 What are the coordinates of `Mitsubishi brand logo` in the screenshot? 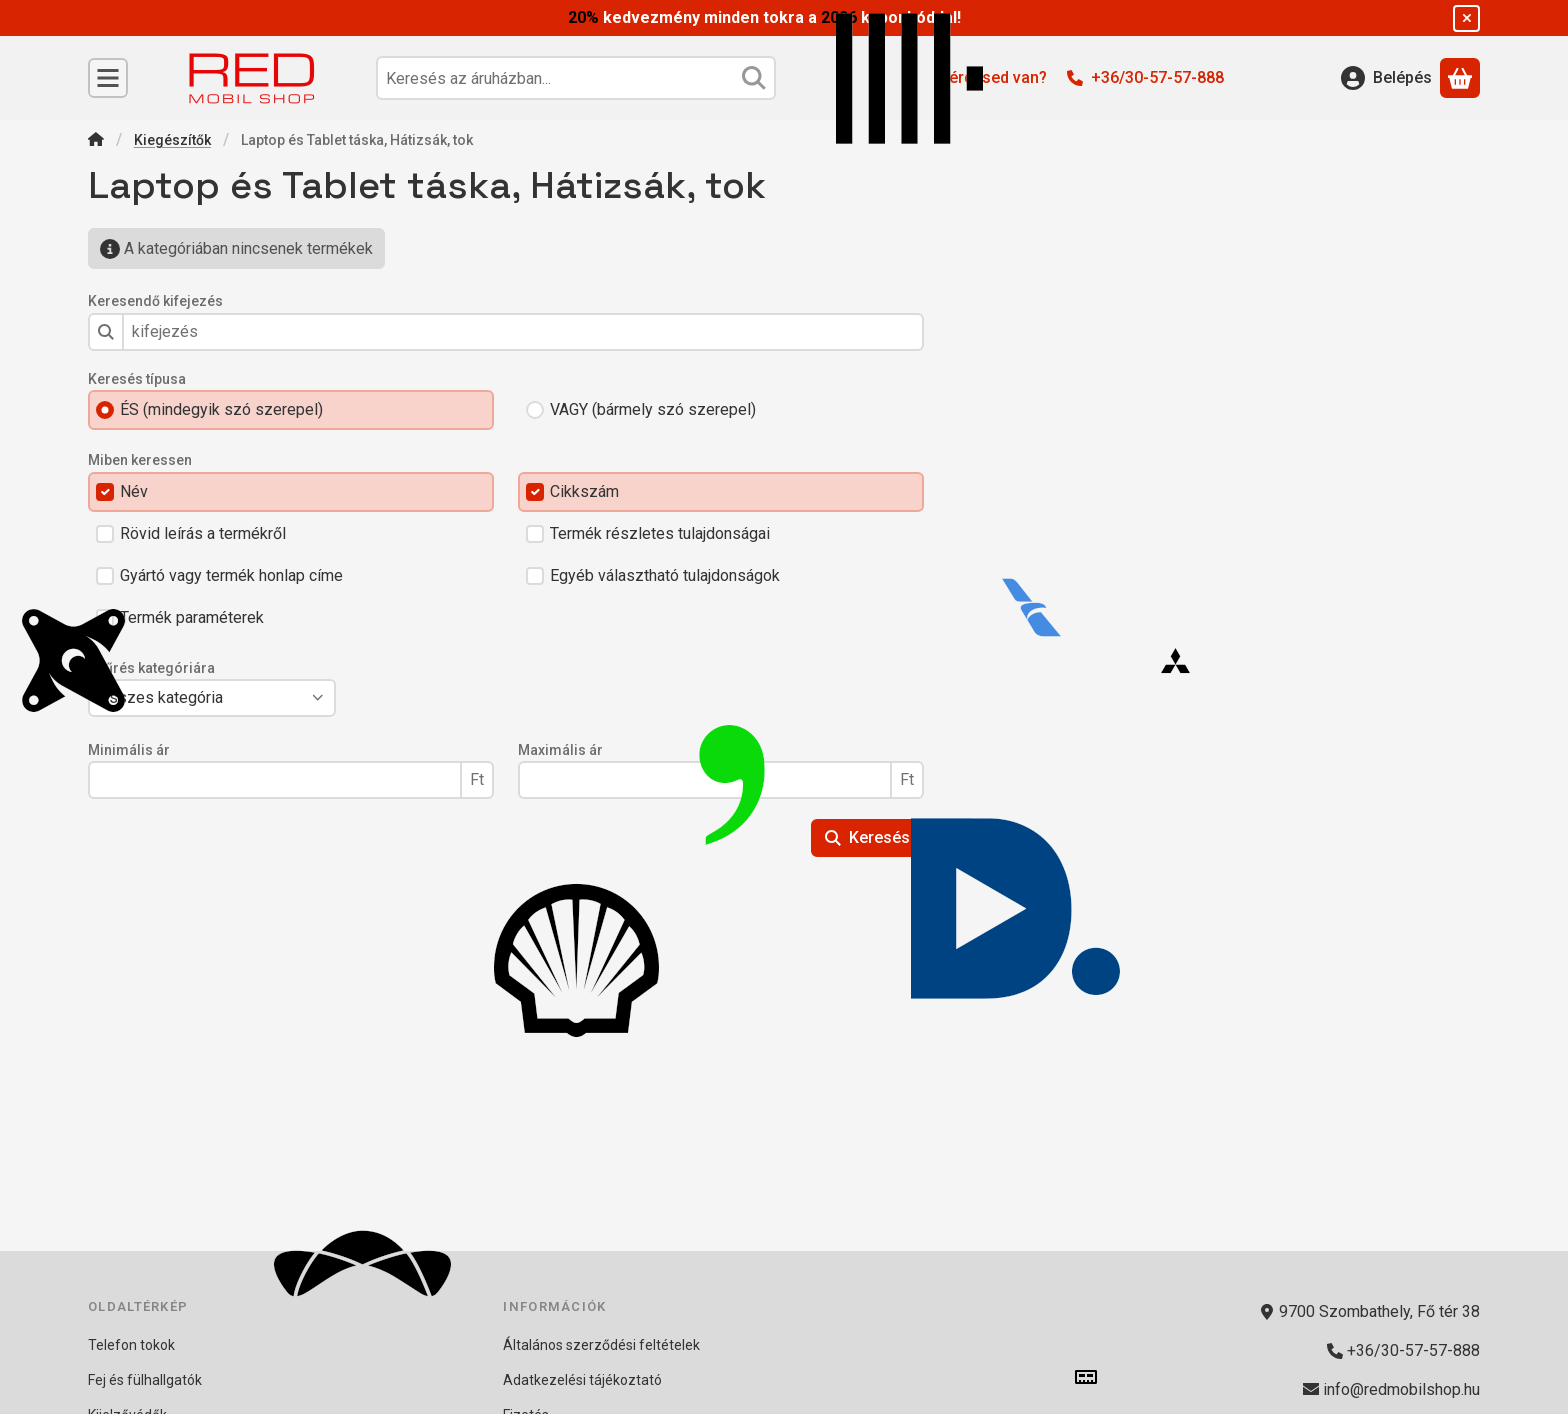 It's located at (1175, 660).